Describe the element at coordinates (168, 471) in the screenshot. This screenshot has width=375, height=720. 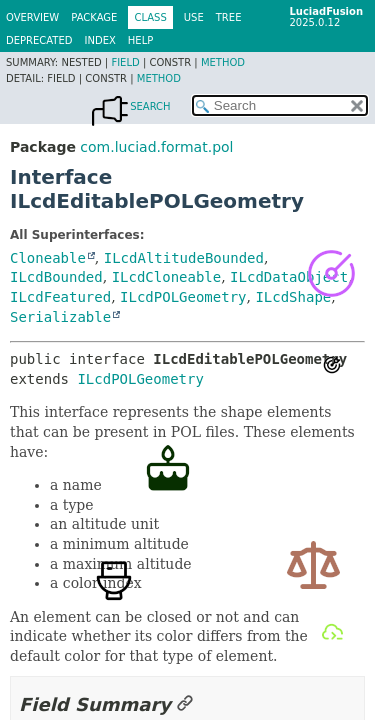
I see `view birthday or celebration reminders` at that location.